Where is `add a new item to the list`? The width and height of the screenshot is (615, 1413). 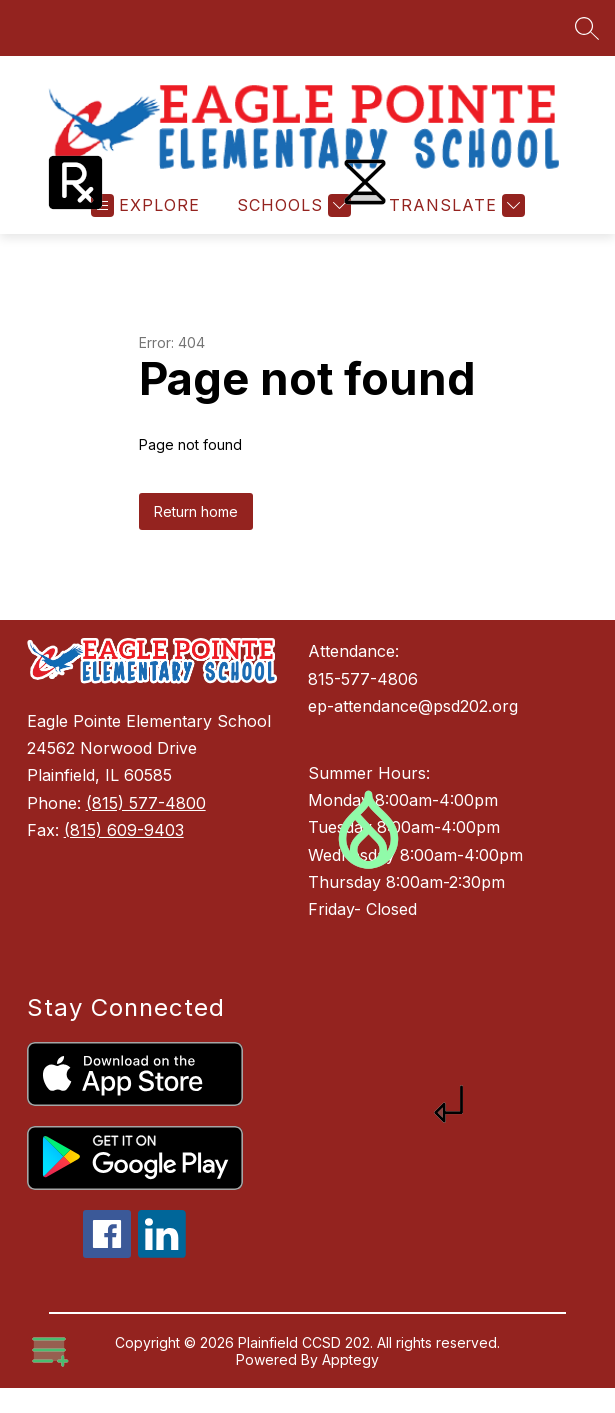 add a new item to the list is located at coordinates (49, 1350).